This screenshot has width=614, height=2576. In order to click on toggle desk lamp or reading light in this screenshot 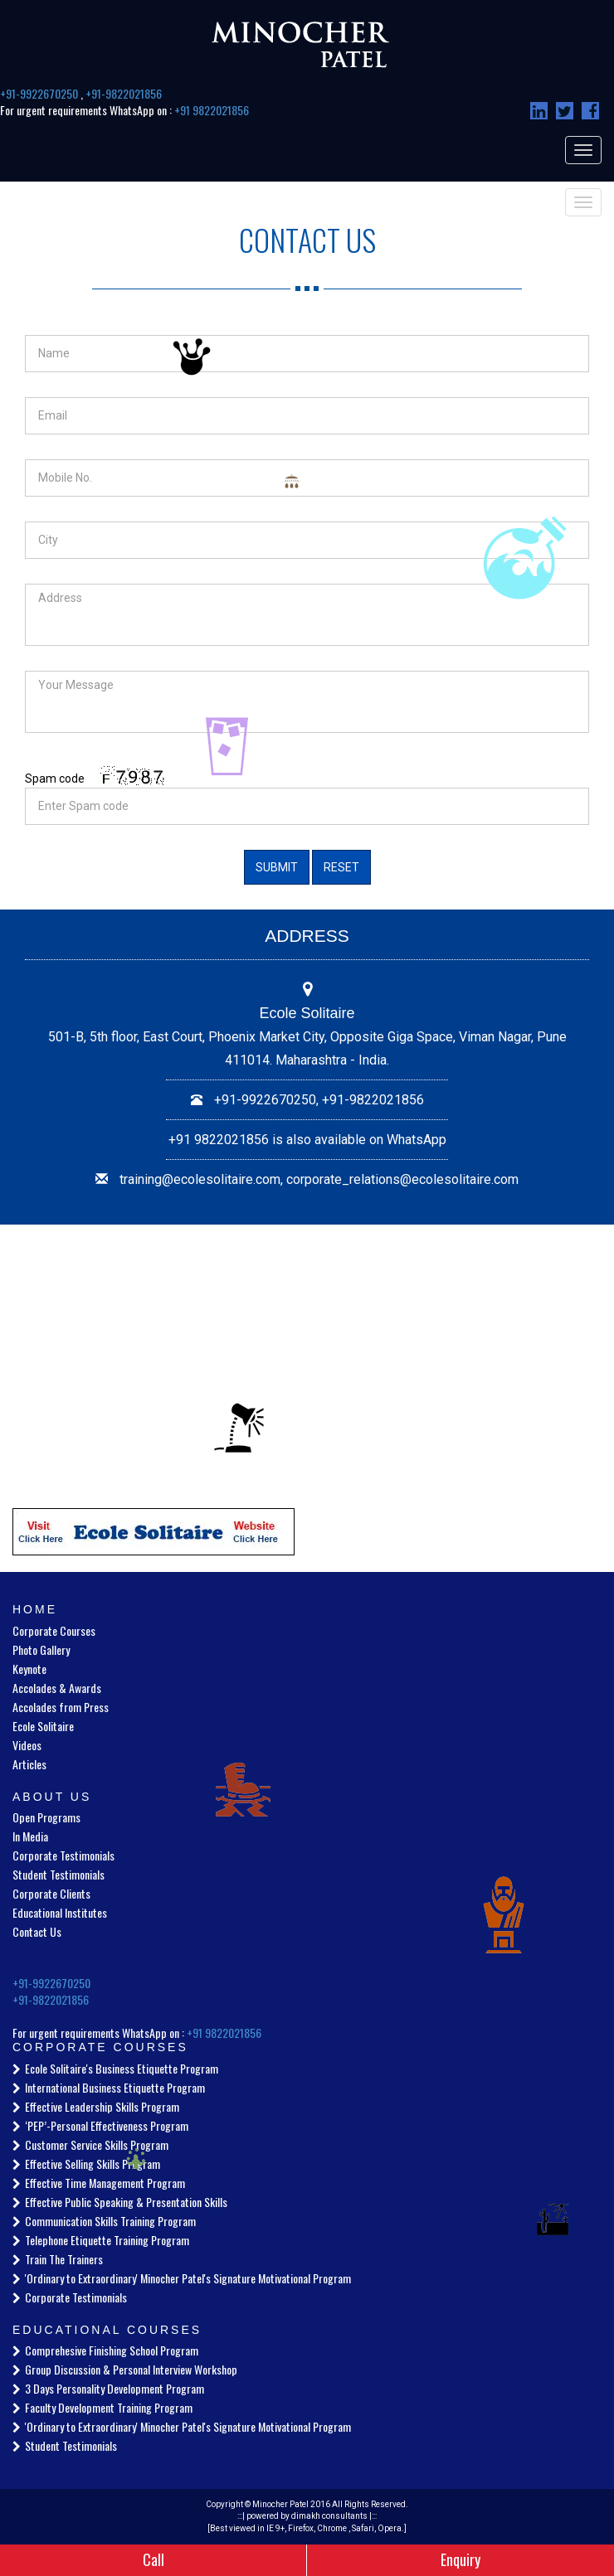, I will do `click(239, 1428)`.